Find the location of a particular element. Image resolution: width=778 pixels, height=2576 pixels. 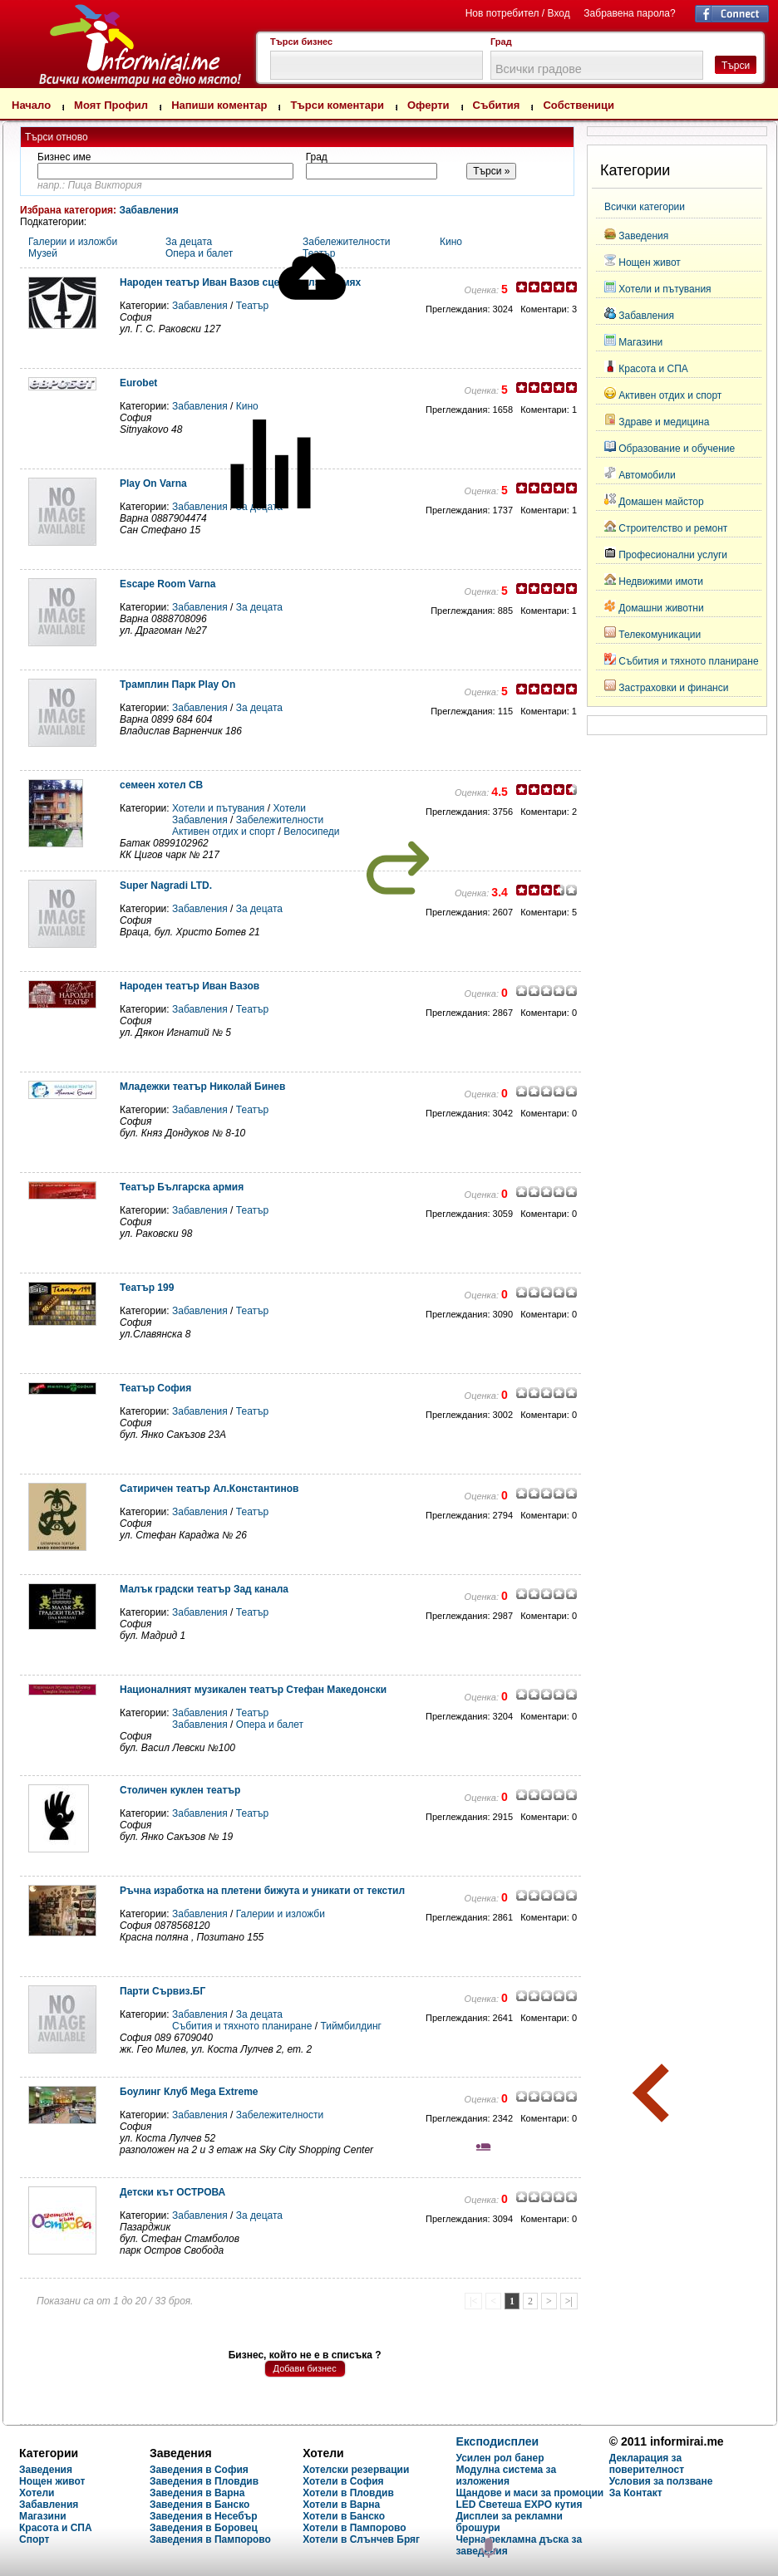

view hotel or accommodation options is located at coordinates (483, 2147).